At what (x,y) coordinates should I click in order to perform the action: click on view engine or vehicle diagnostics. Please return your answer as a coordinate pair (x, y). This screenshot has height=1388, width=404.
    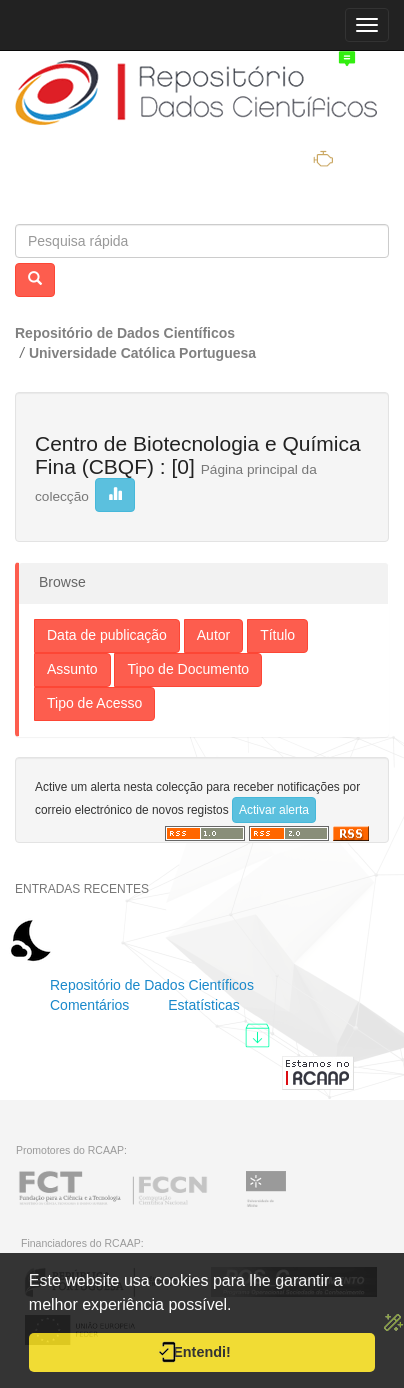
    Looking at the image, I should click on (323, 159).